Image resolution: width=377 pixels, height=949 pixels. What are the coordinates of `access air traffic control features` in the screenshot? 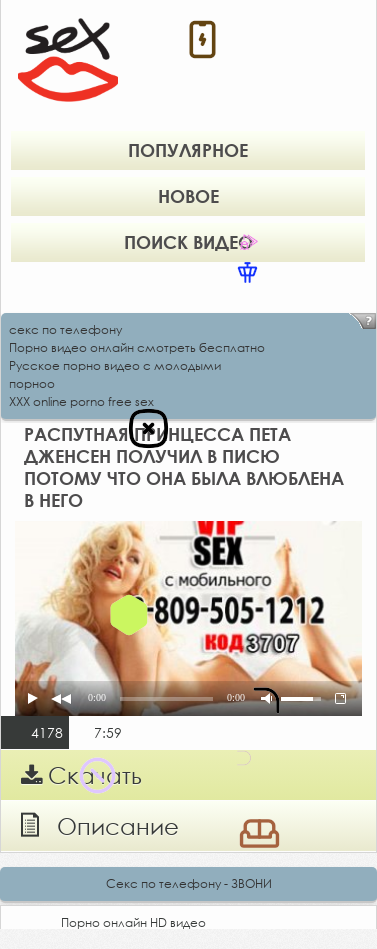 It's located at (247, 272).